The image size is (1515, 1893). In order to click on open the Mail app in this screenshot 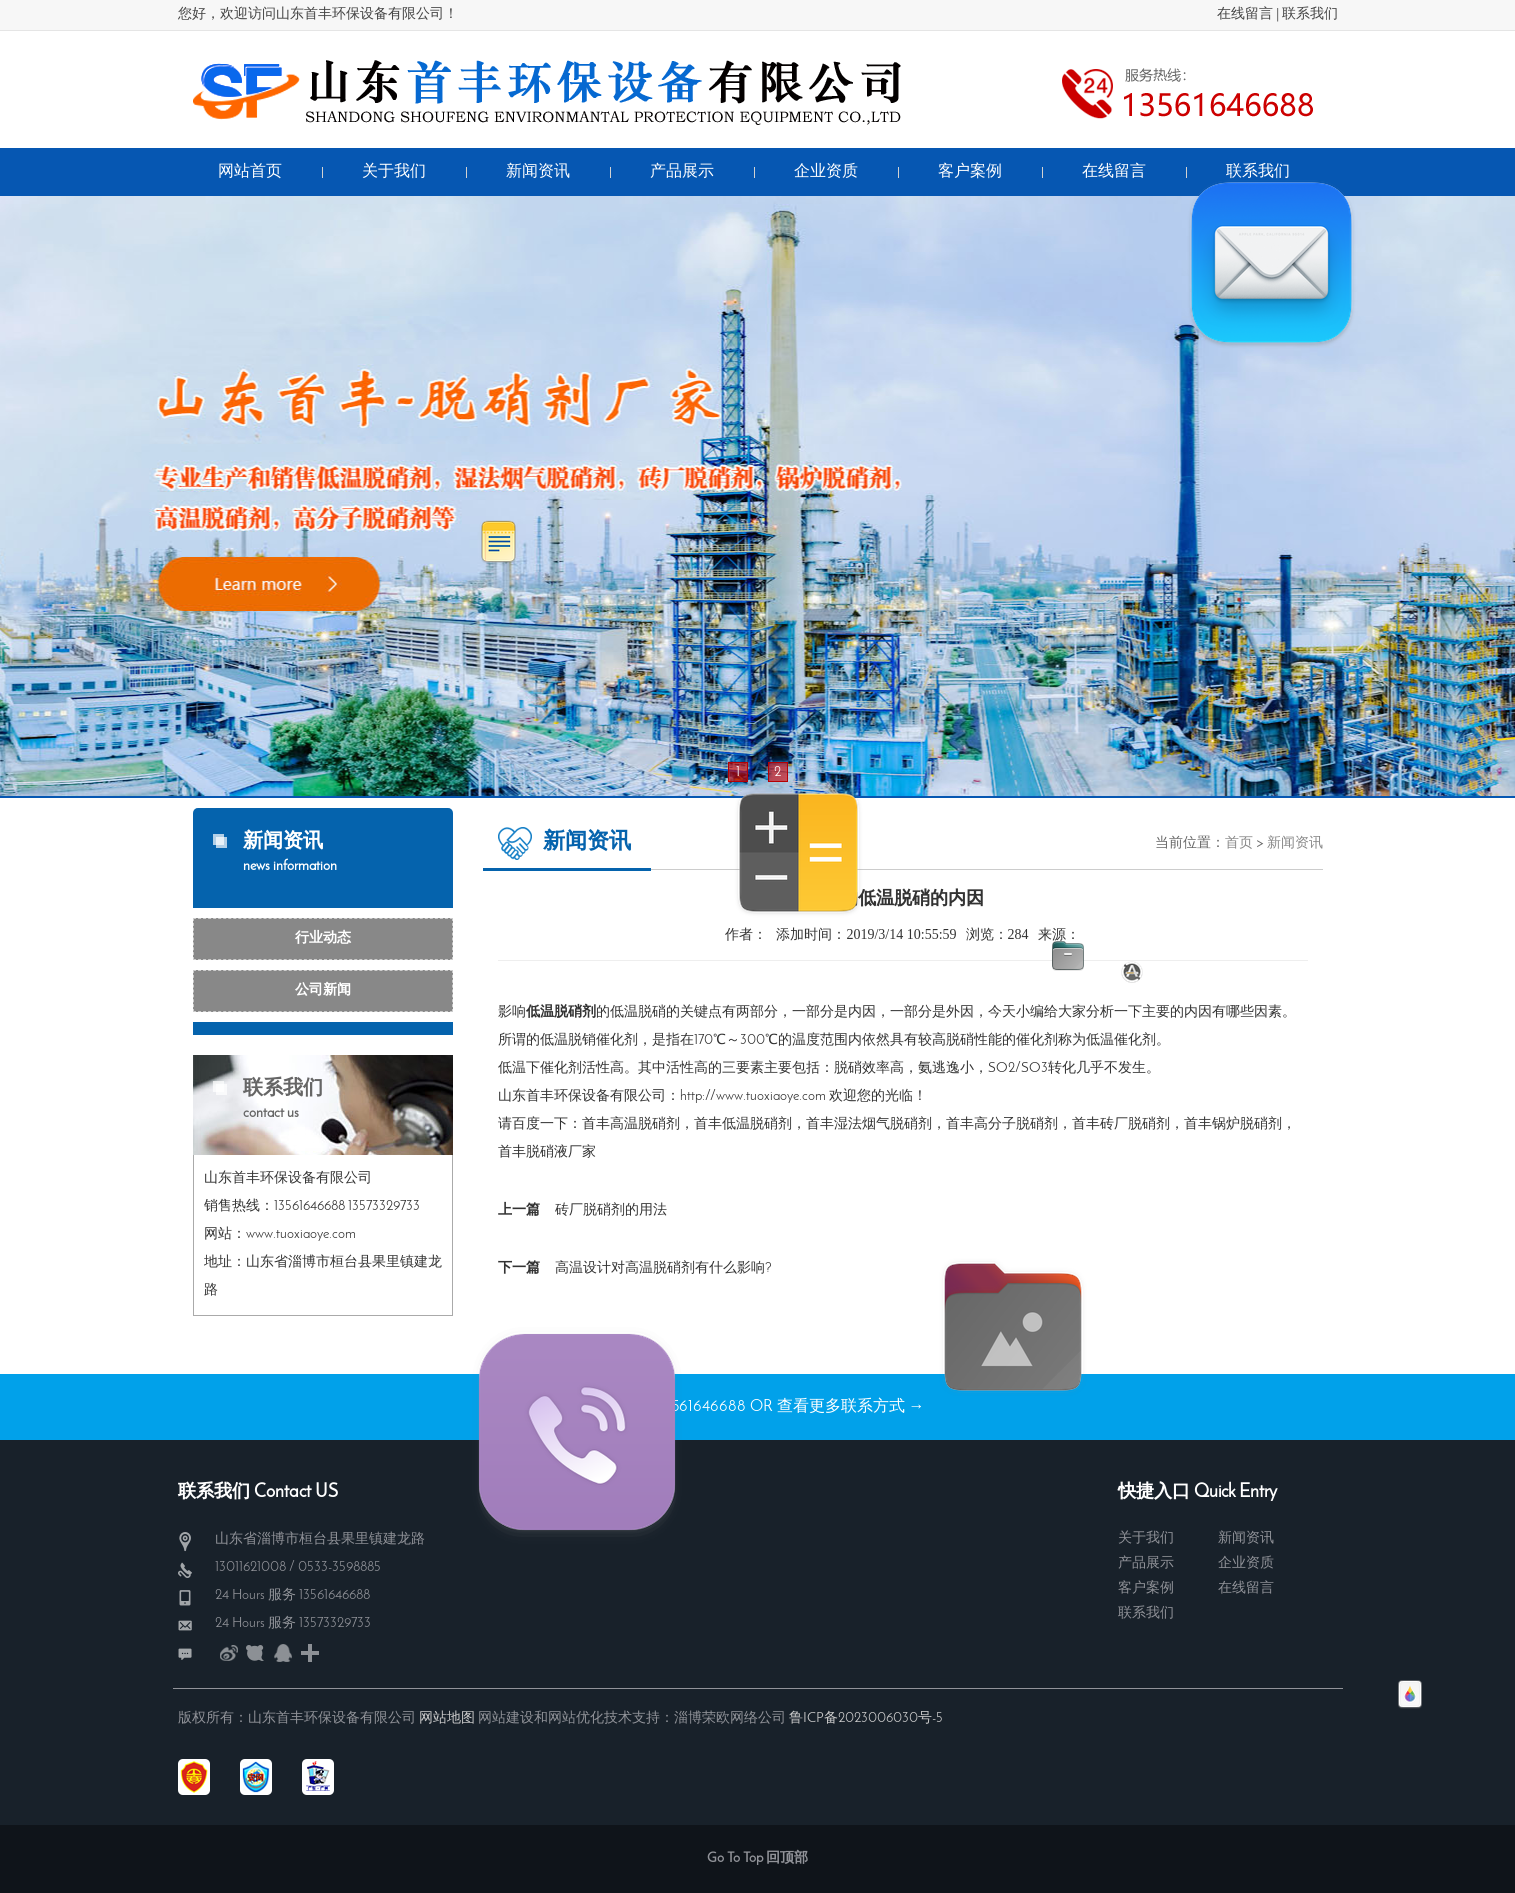, I will do `click(1271, 262)`.